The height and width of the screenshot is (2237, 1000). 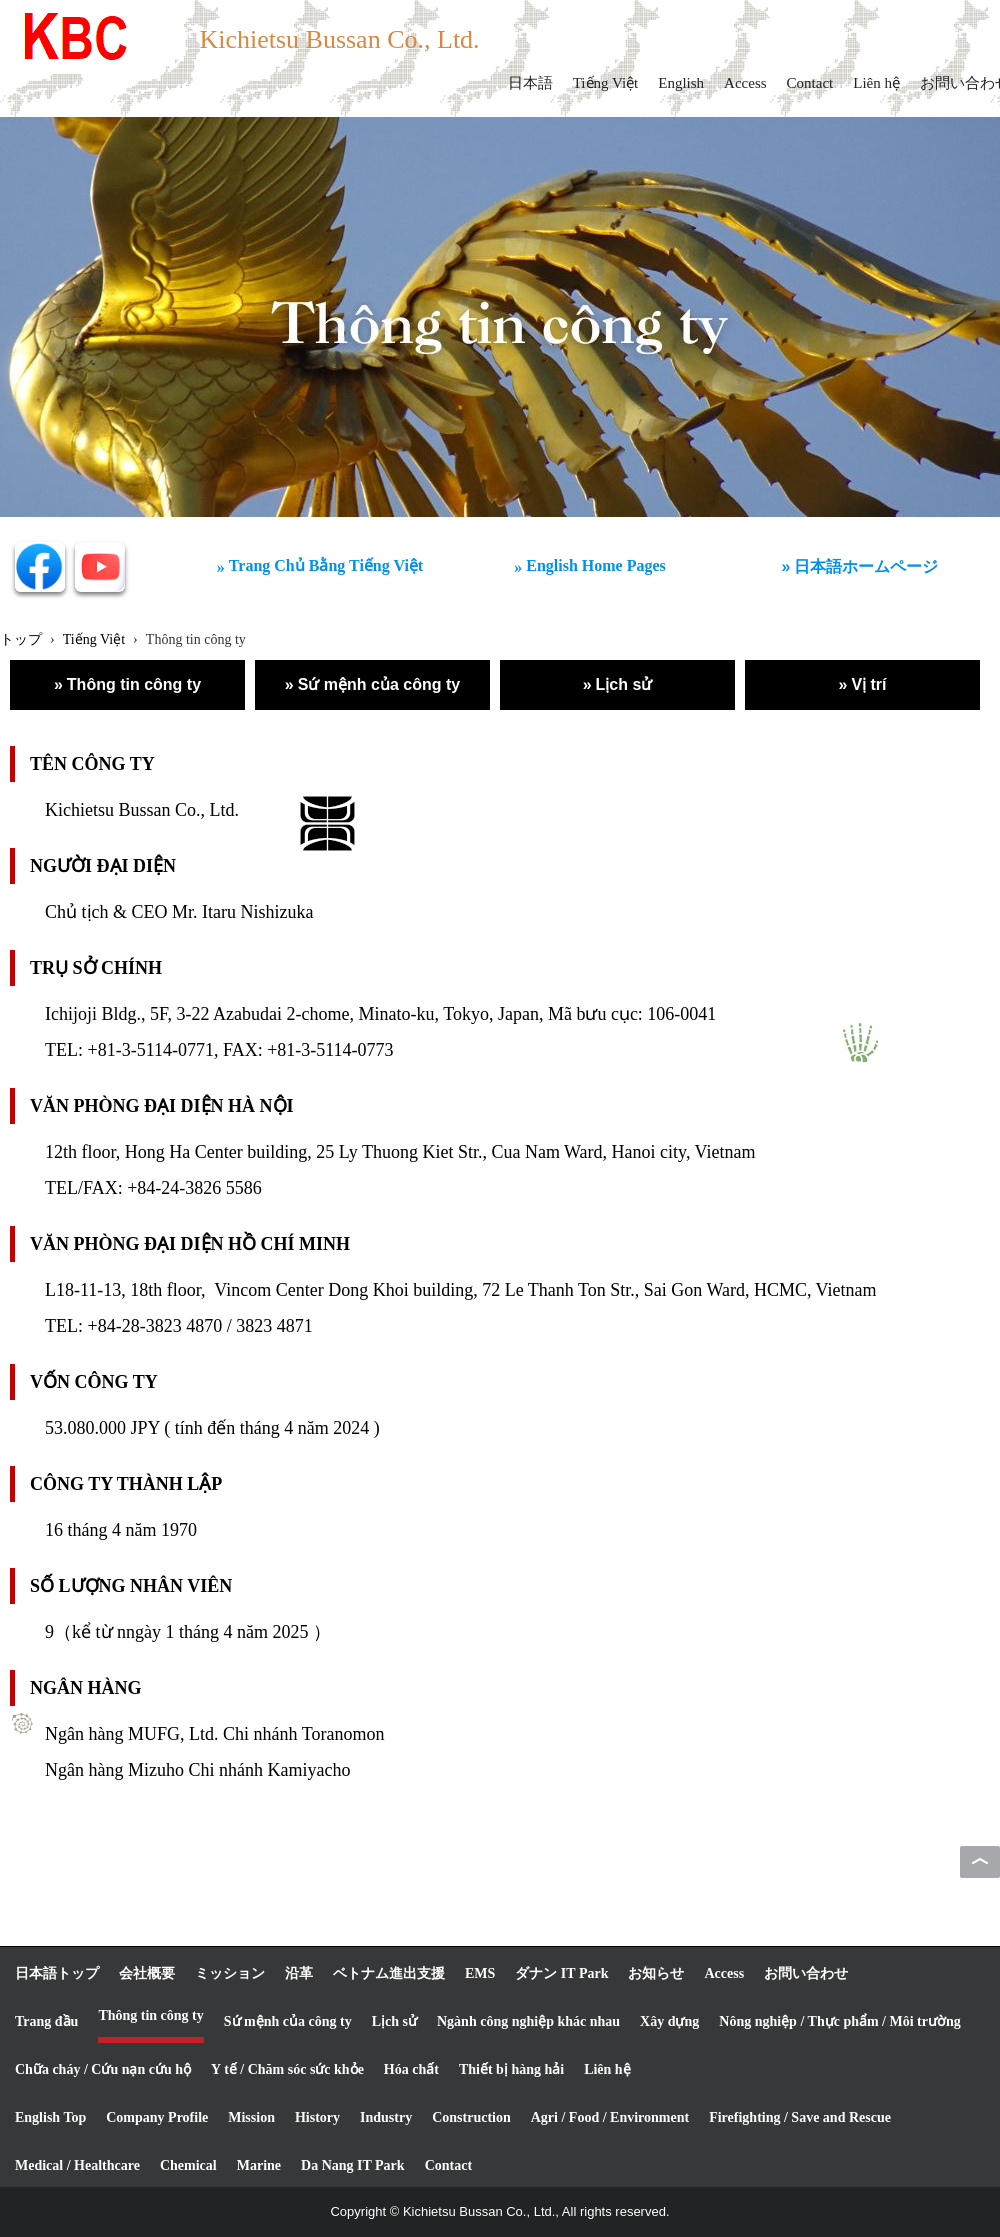 What do you see at coordinates (327, 823) in the screenshot?
I see `decorative abstract game element or badge` at bounding box center [327, 823].